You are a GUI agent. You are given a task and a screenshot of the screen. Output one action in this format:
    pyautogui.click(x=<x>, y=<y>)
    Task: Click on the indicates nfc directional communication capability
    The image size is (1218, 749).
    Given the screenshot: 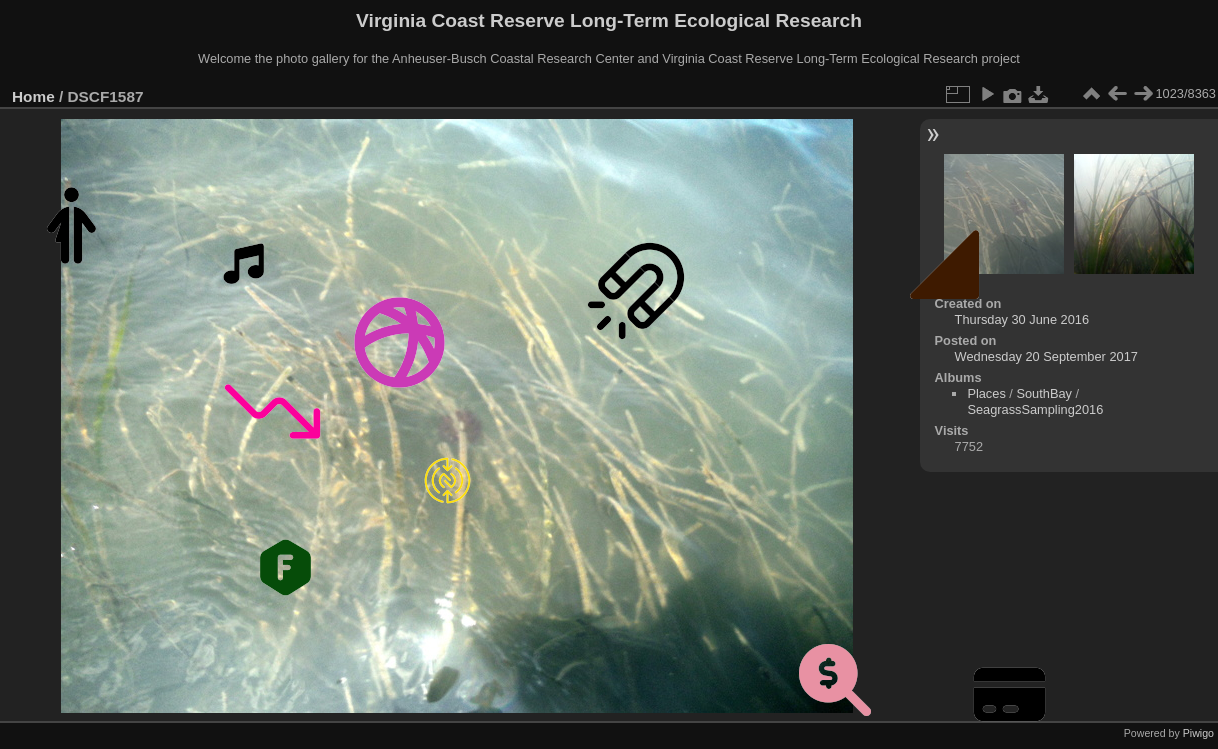 What is the action you would take?
    pyautogui.click(x=447, y=480)
    